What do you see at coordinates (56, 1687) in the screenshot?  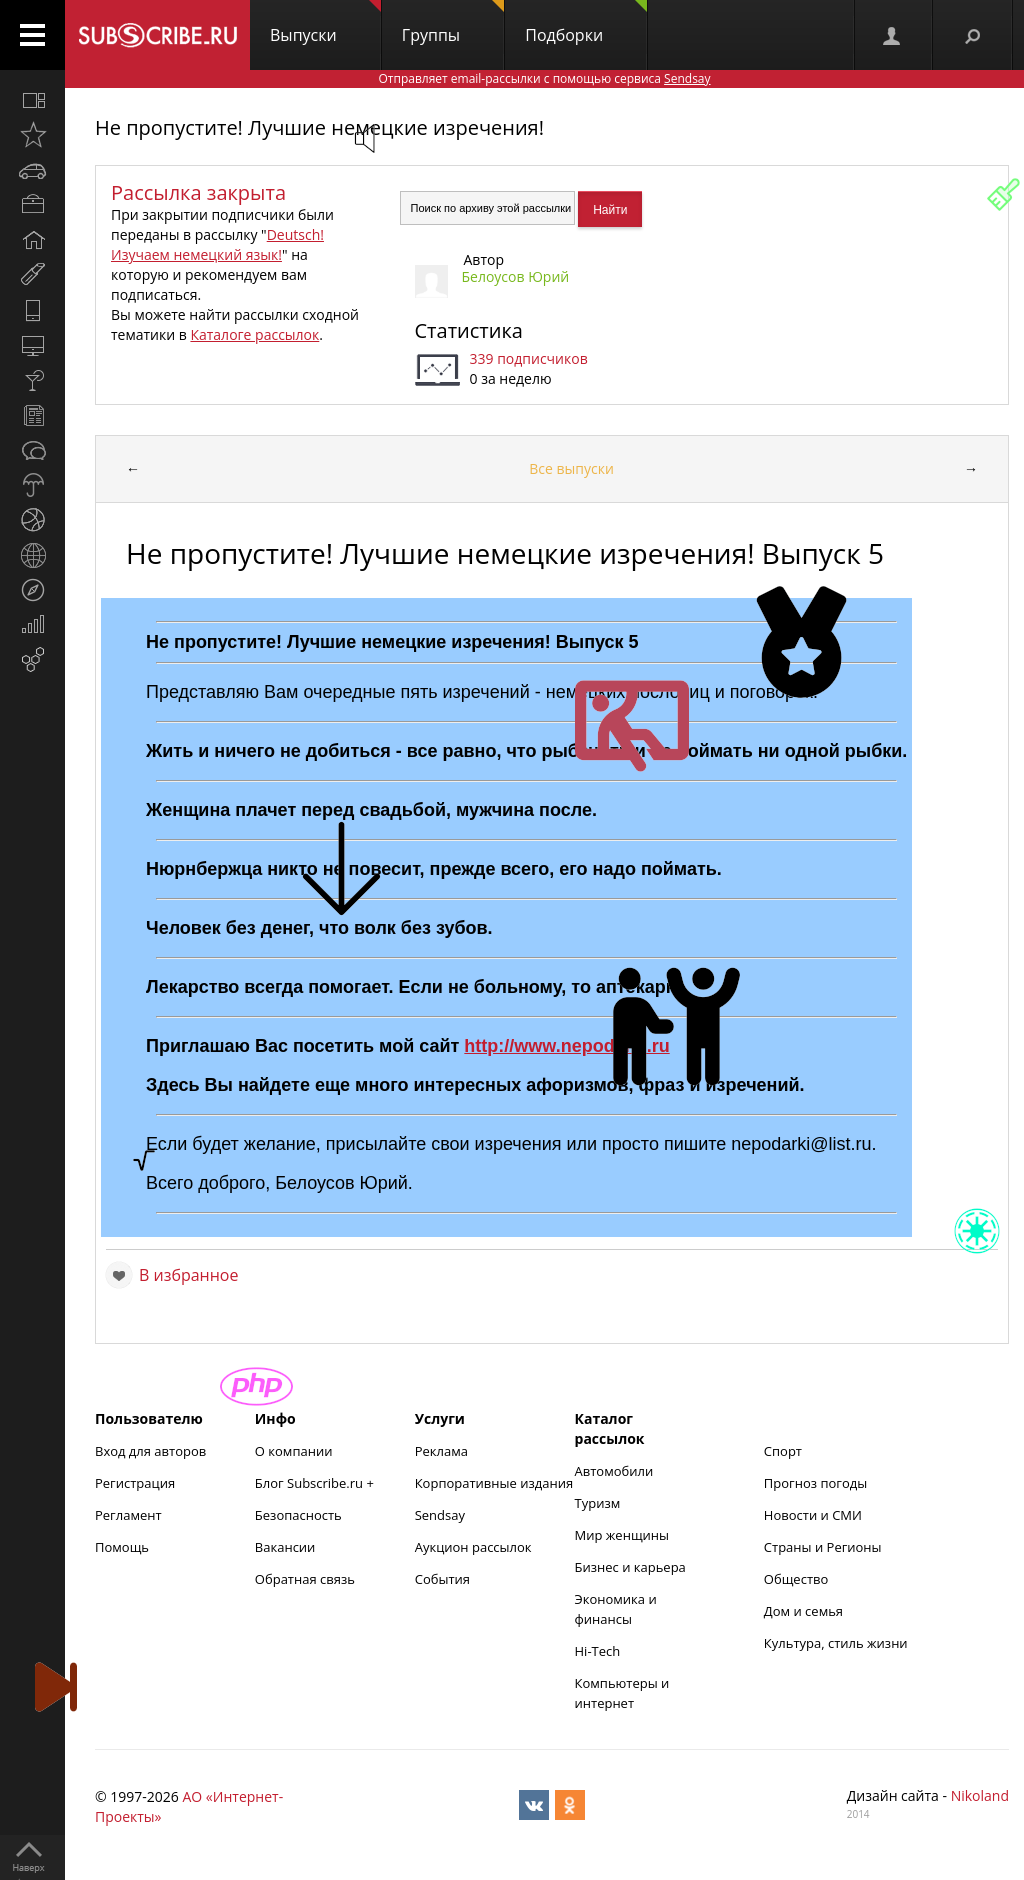 I see `skip to the next track` at bounding box center [56, 1687].